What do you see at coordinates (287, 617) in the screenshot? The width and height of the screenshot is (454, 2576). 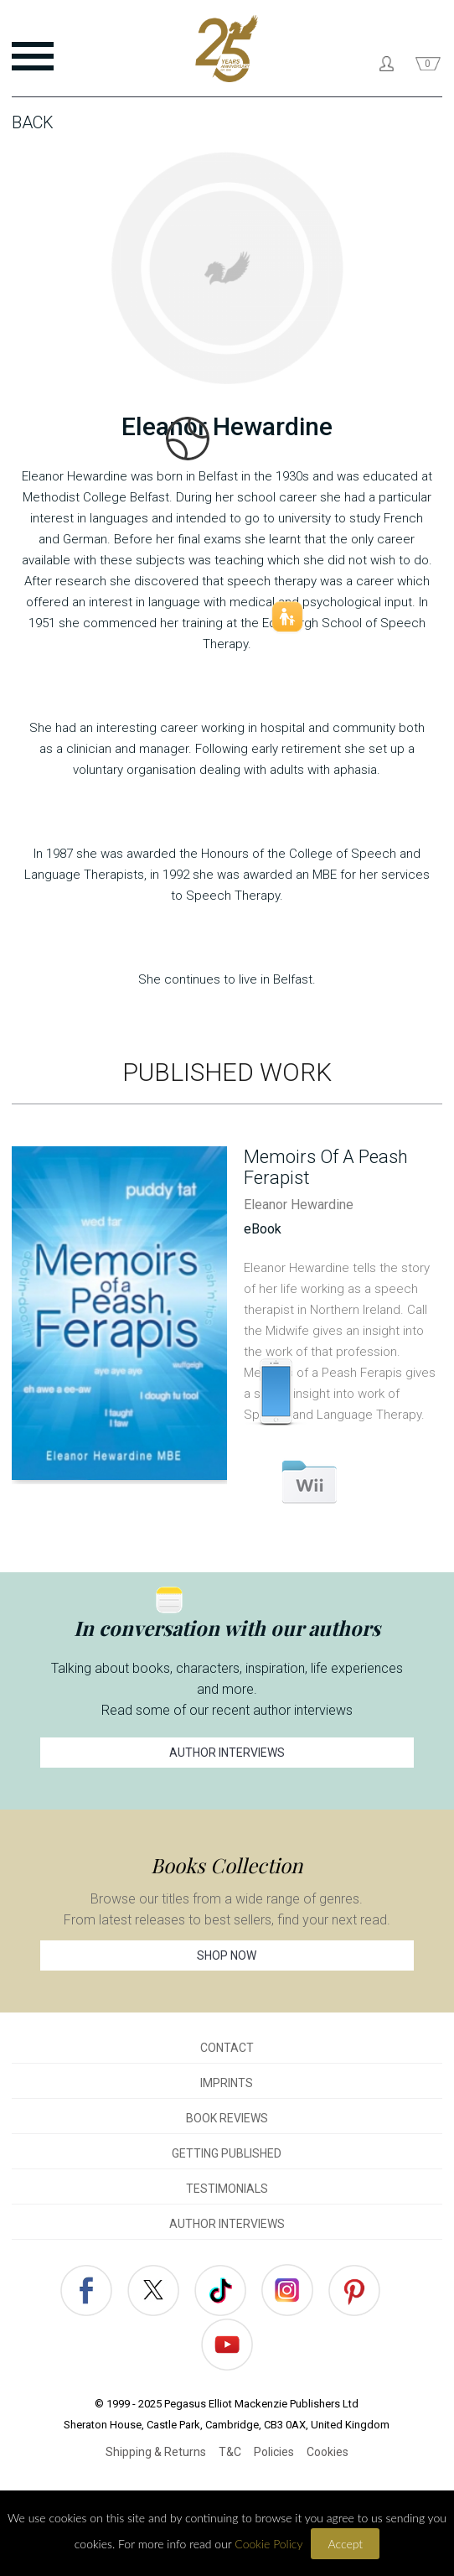 I see `access parental controls settings` at bounding box center [287, 617].